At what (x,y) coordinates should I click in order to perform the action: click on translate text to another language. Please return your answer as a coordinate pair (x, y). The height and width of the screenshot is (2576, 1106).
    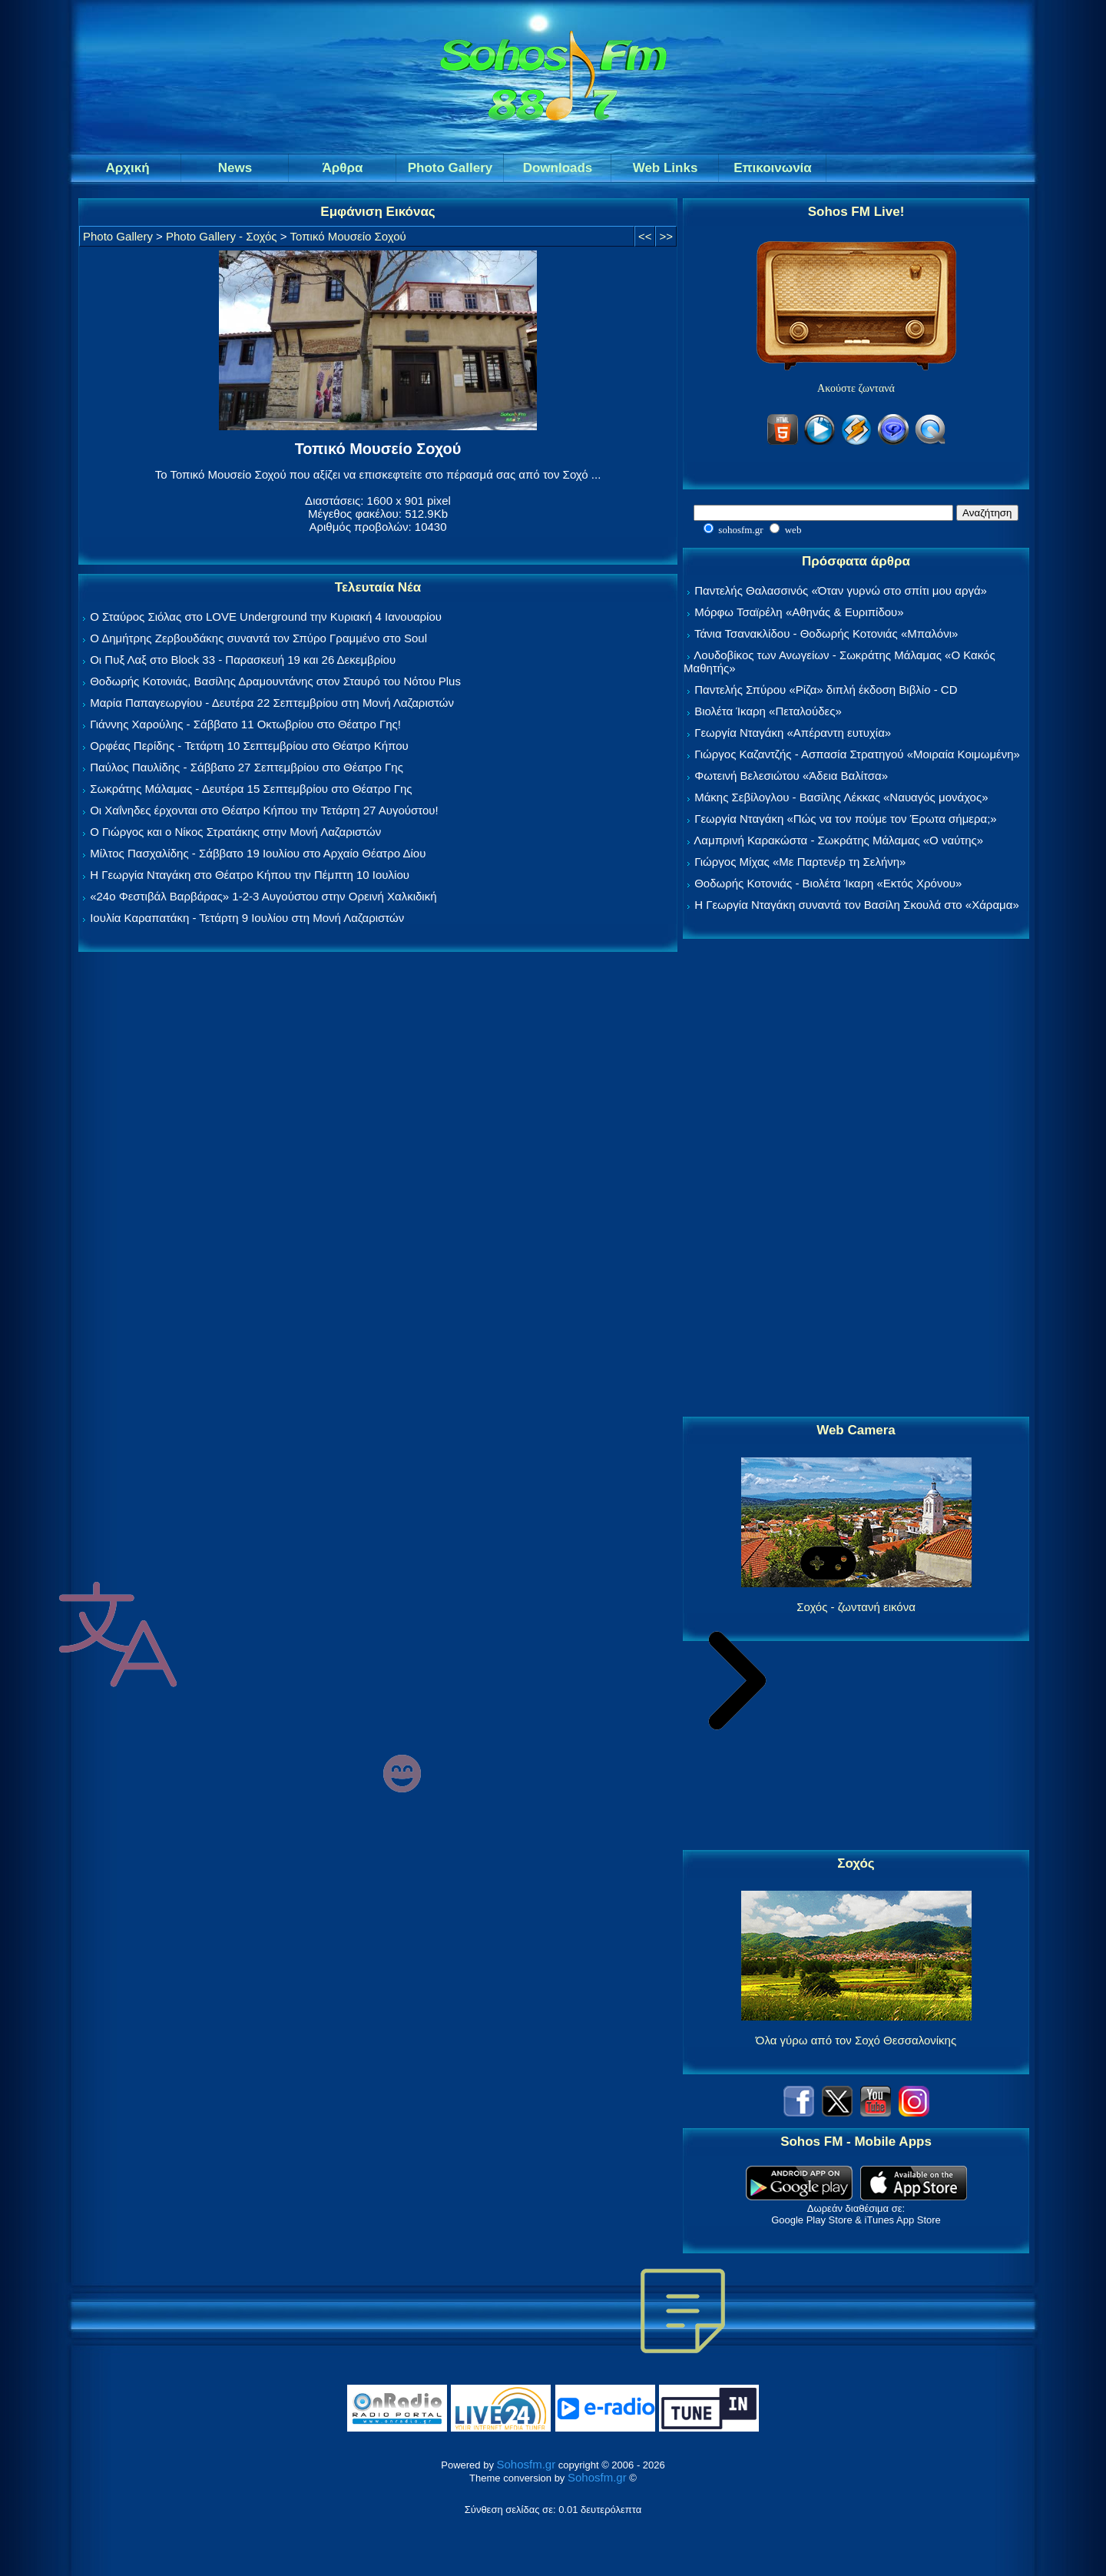
    Looking at the image, I should click on (114, 1636).